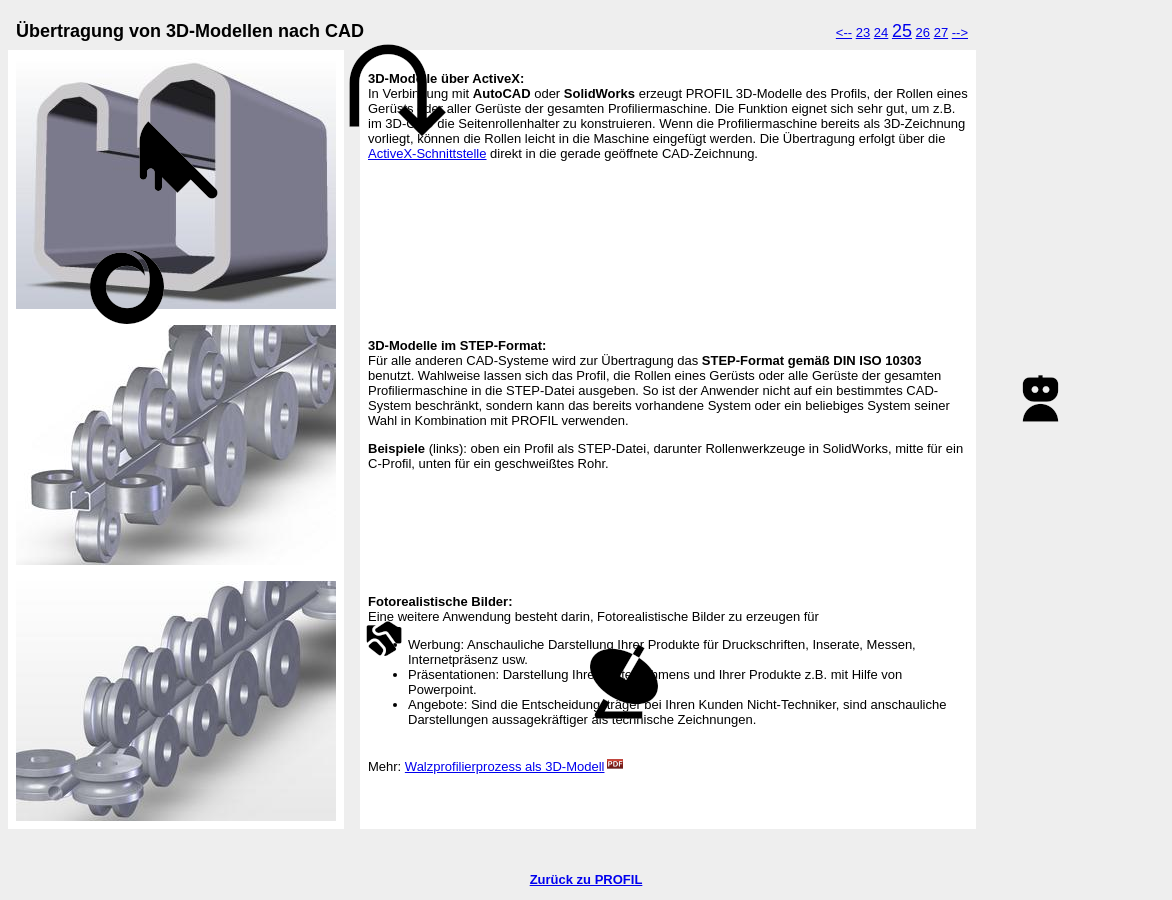  What do you see at coordinates (385, 638) in the screenshot?
I see `indicates a partnership or collaboration` at bounding box center [385, 638].